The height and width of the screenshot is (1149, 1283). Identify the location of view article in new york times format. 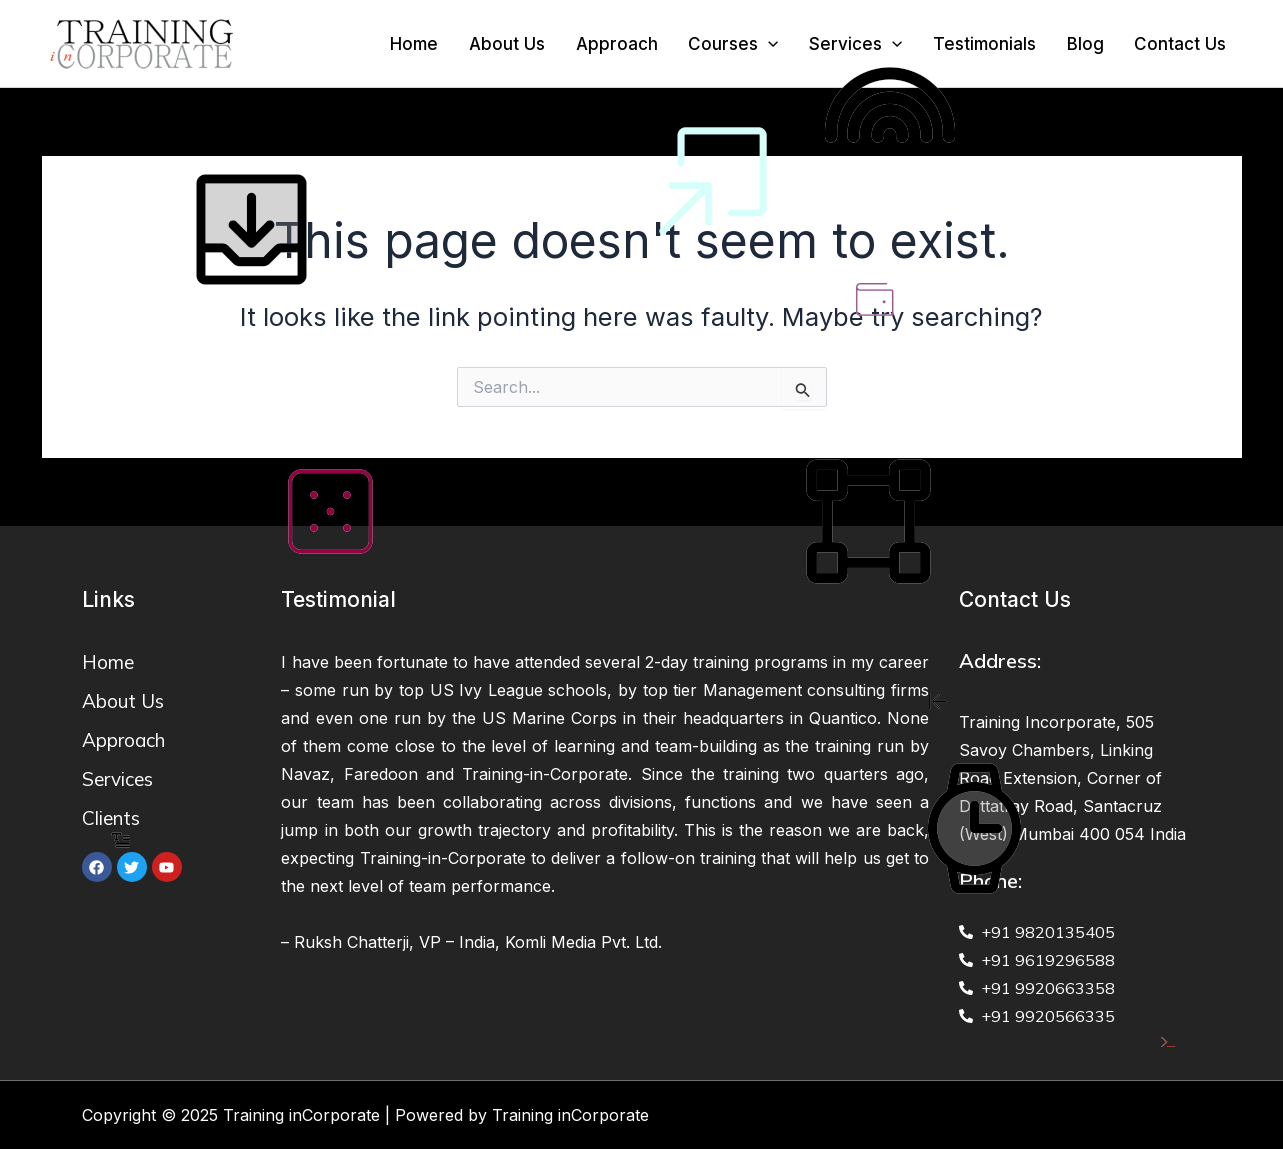
(120, 839).